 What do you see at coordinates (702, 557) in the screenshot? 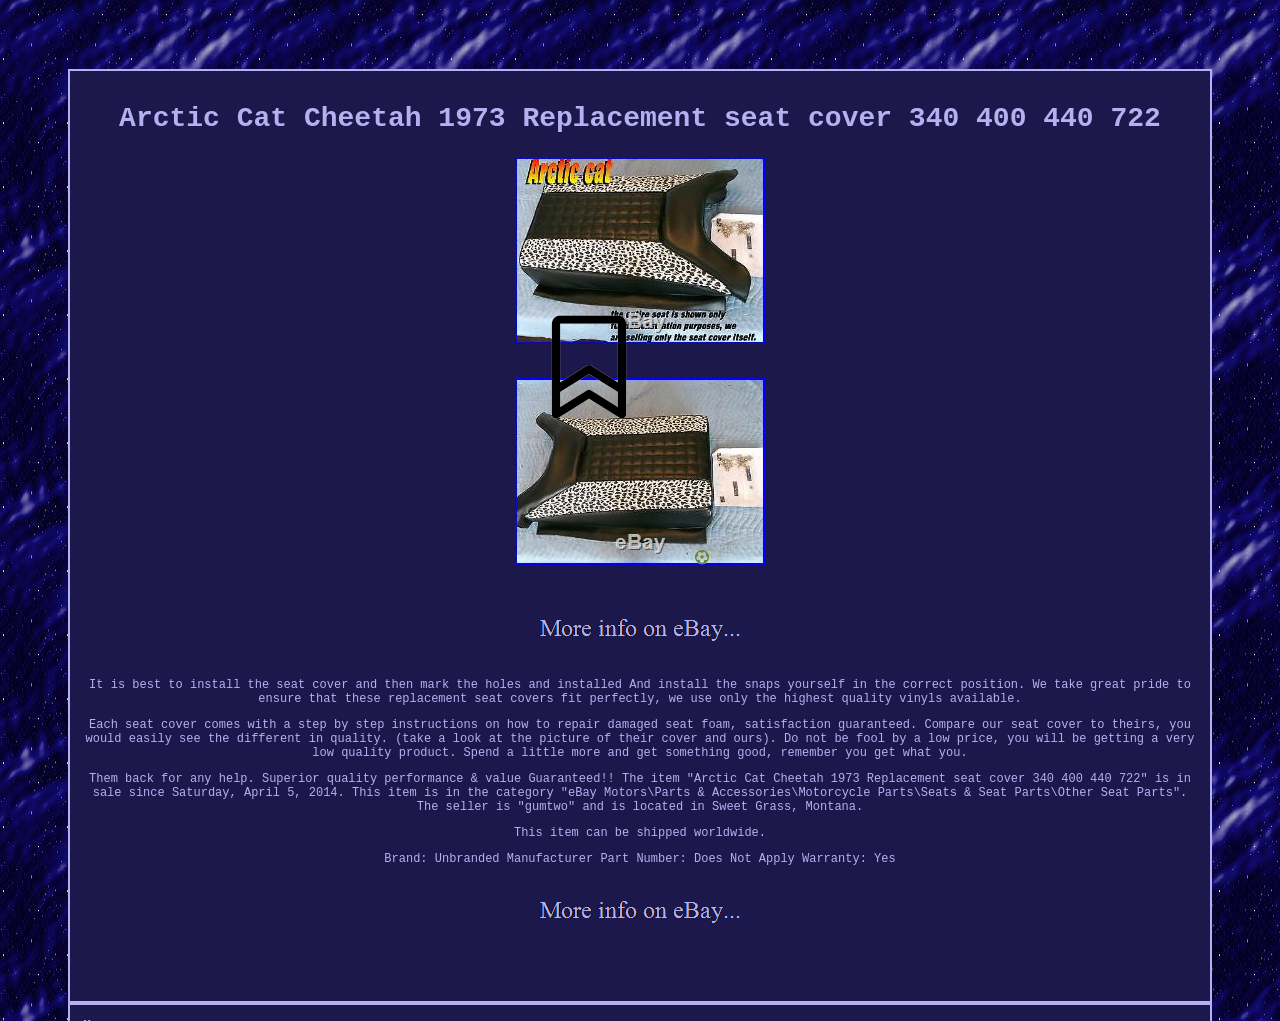
I see `access sports or soccer-related content` at bounding box center [702, 557].